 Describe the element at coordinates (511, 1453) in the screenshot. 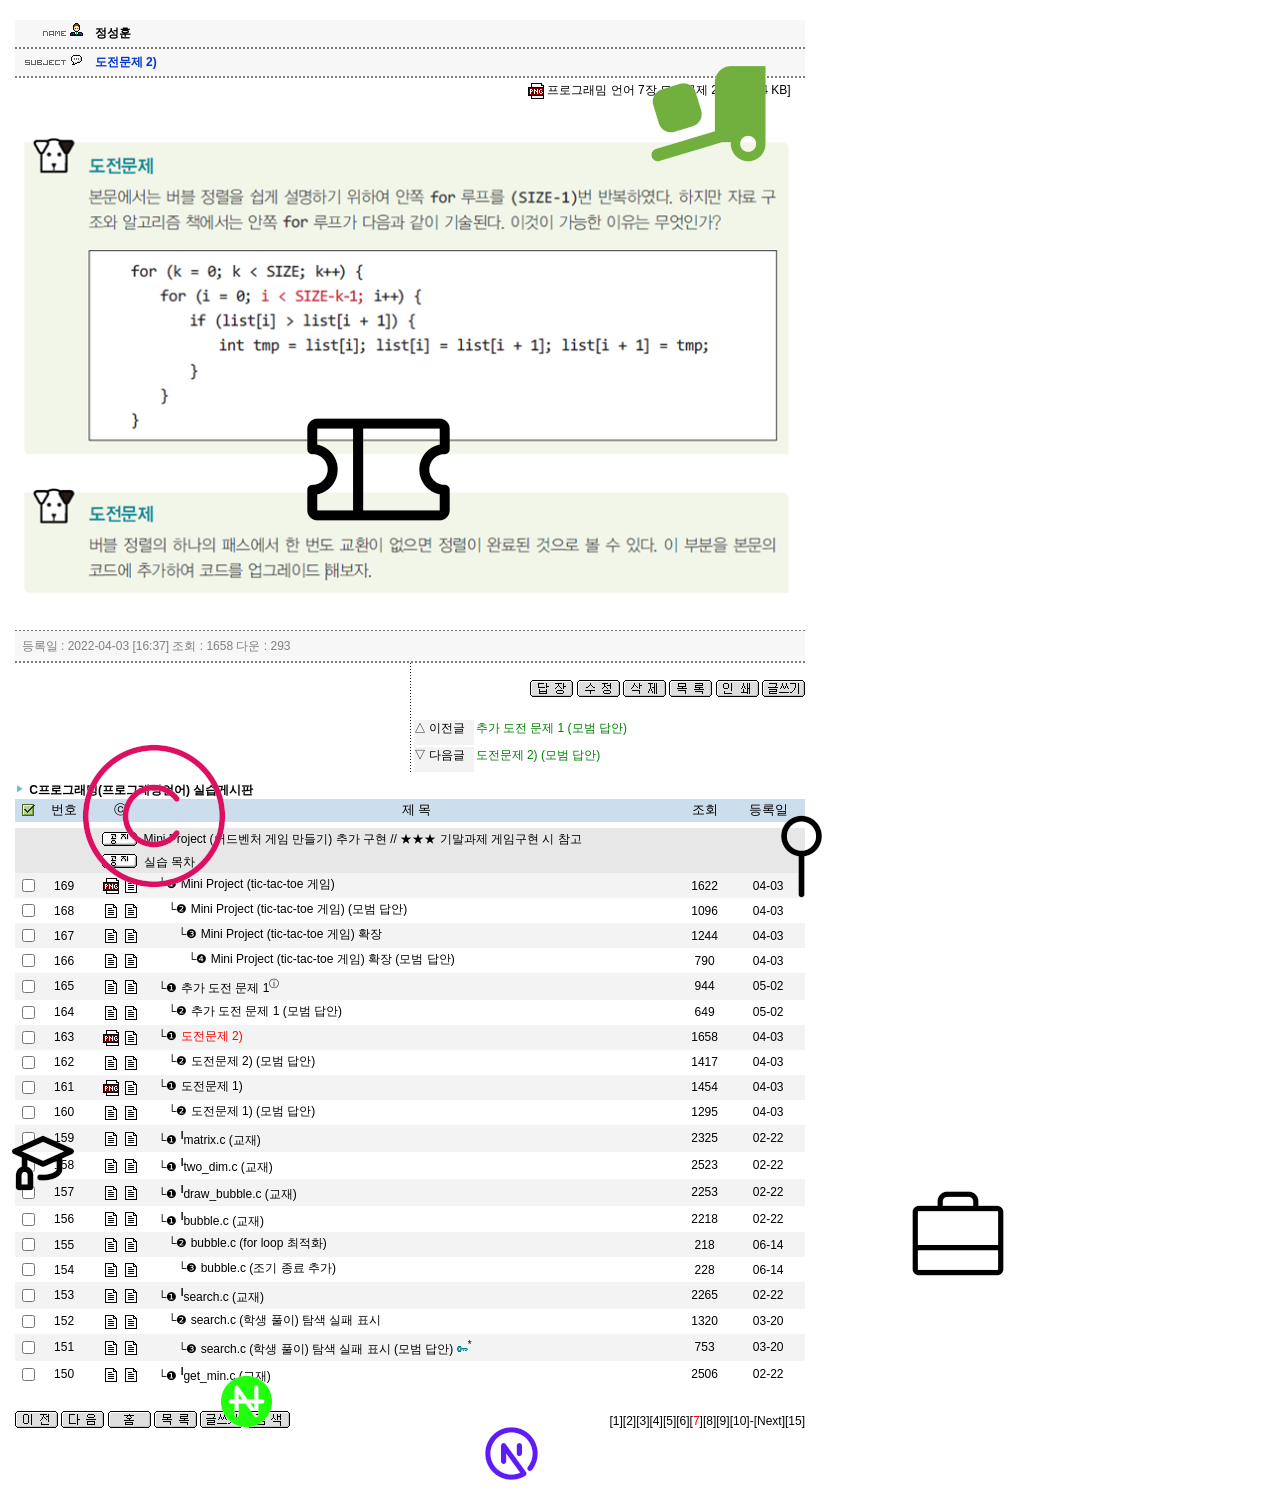

I see `Next.js framework logo` at that location.